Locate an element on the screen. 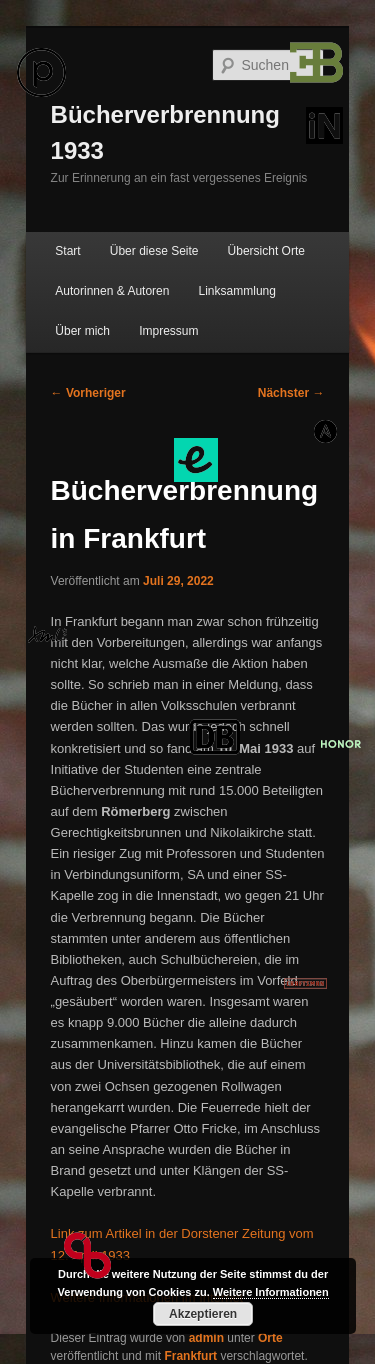  ember.js framework logo is located at coordinates (196, 460).